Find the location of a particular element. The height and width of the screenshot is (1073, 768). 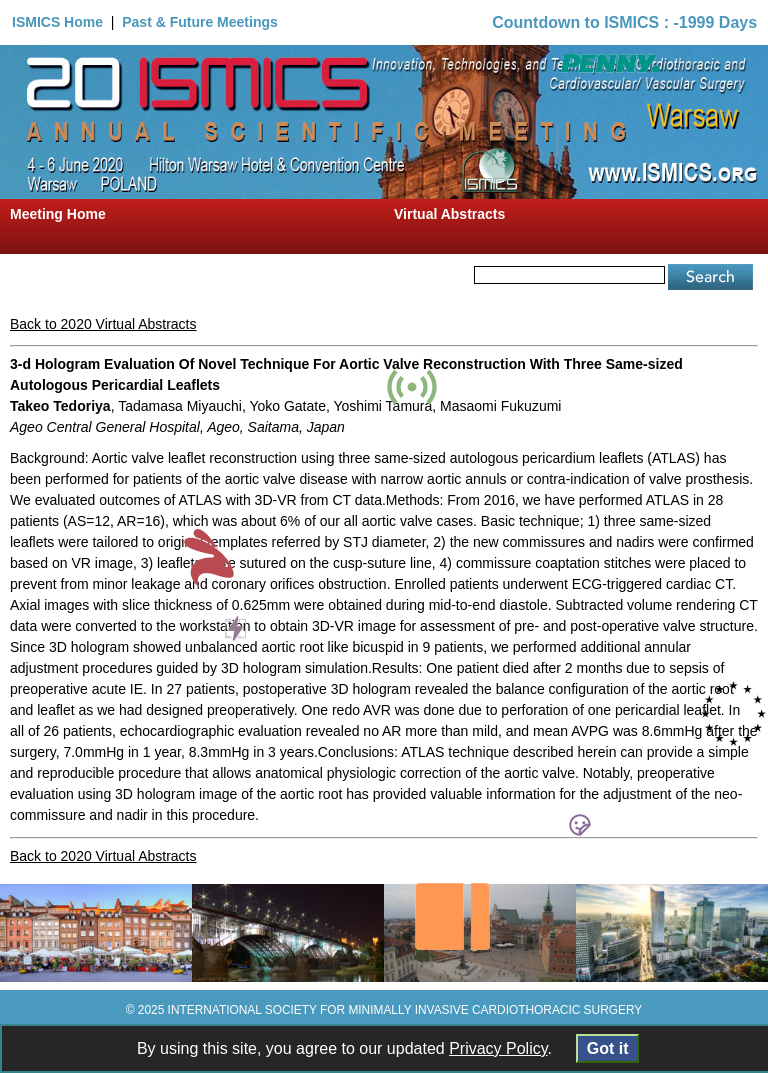

cloudflare pages logo is located at coordinates (235, 628).